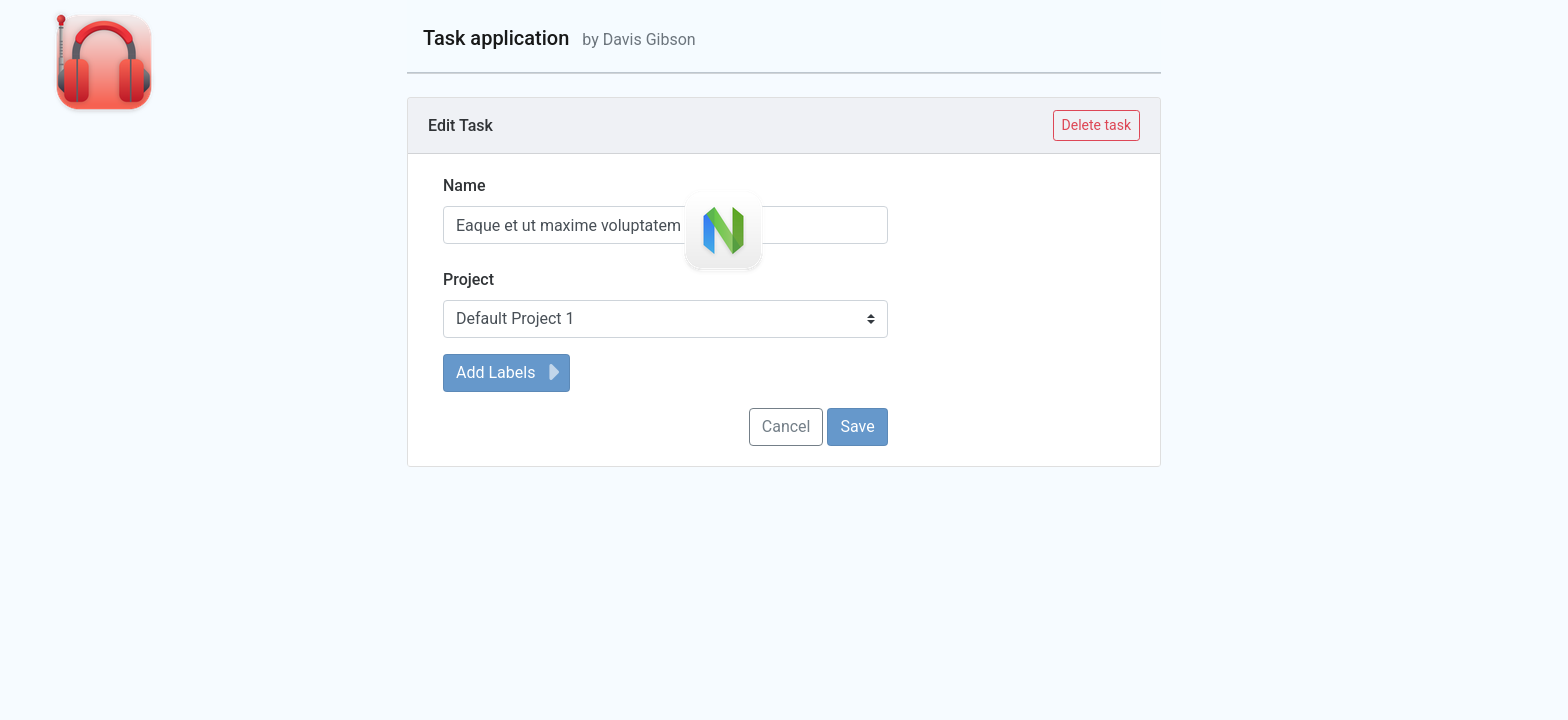 The image size is (1568, 720). I want to click on open neovim text editor, so click(723, 230).